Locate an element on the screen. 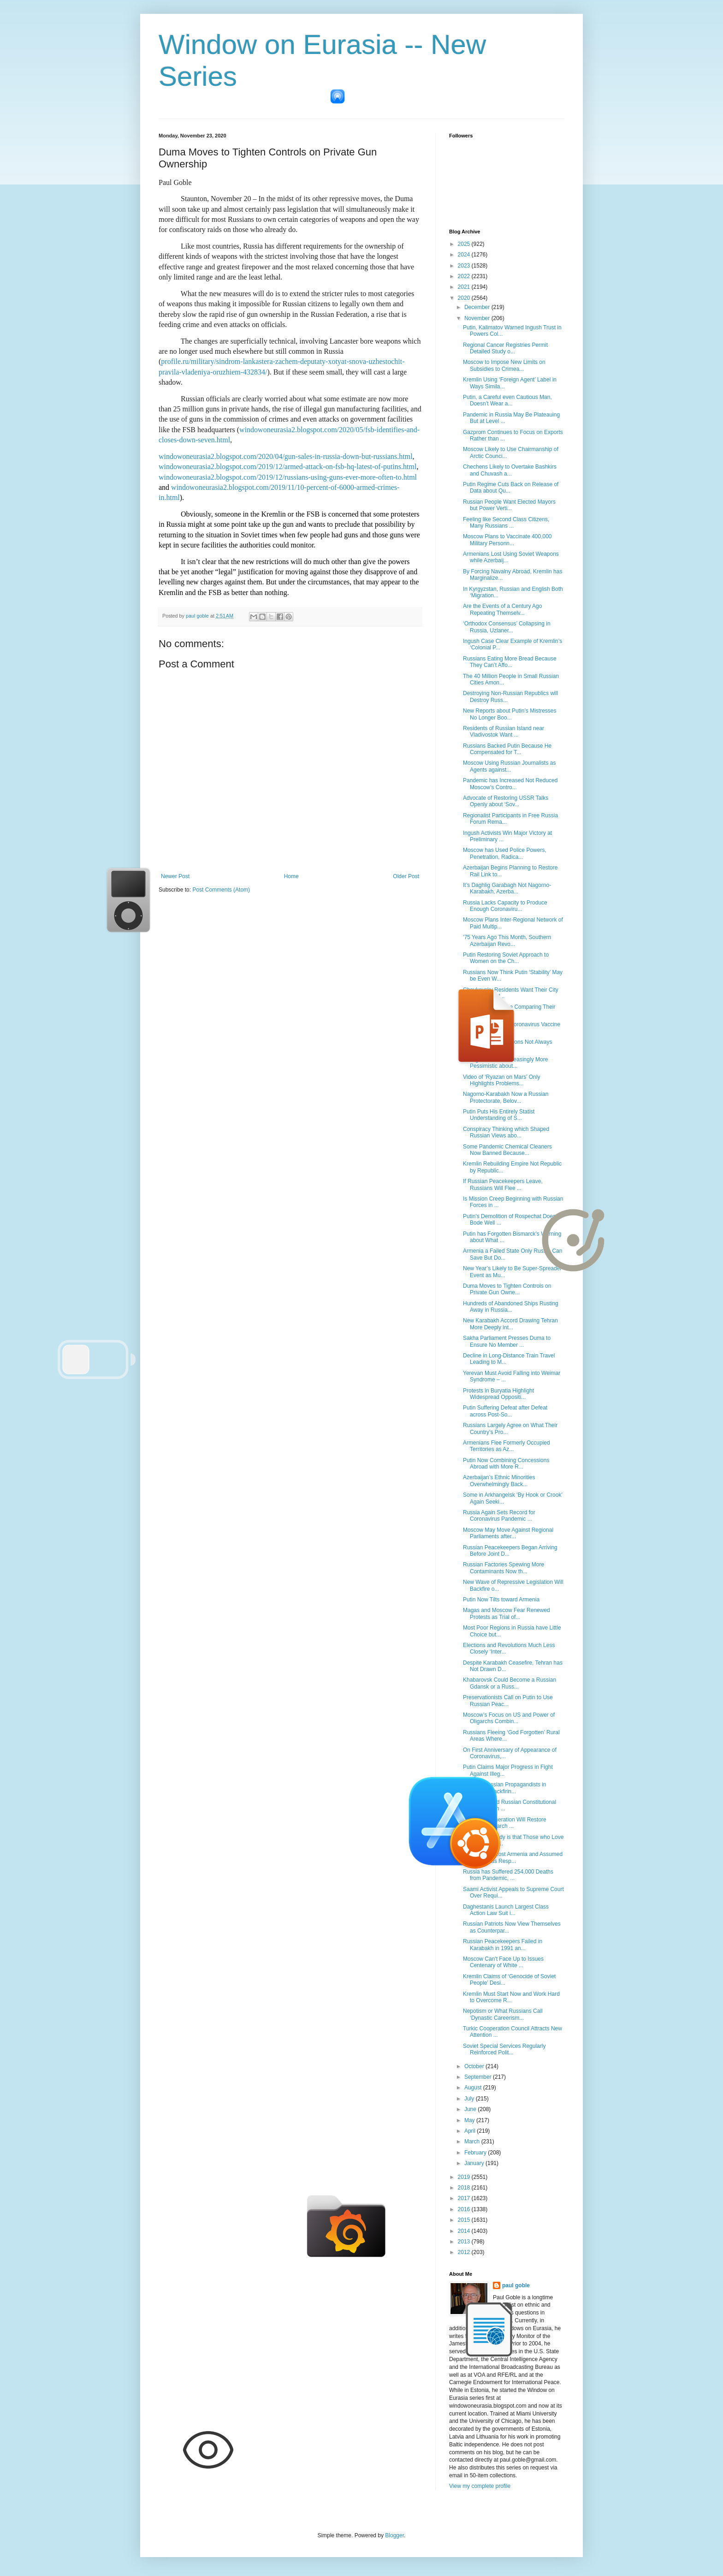  powerpoint template file with macros enabled is located at coordinates (486, 1025).